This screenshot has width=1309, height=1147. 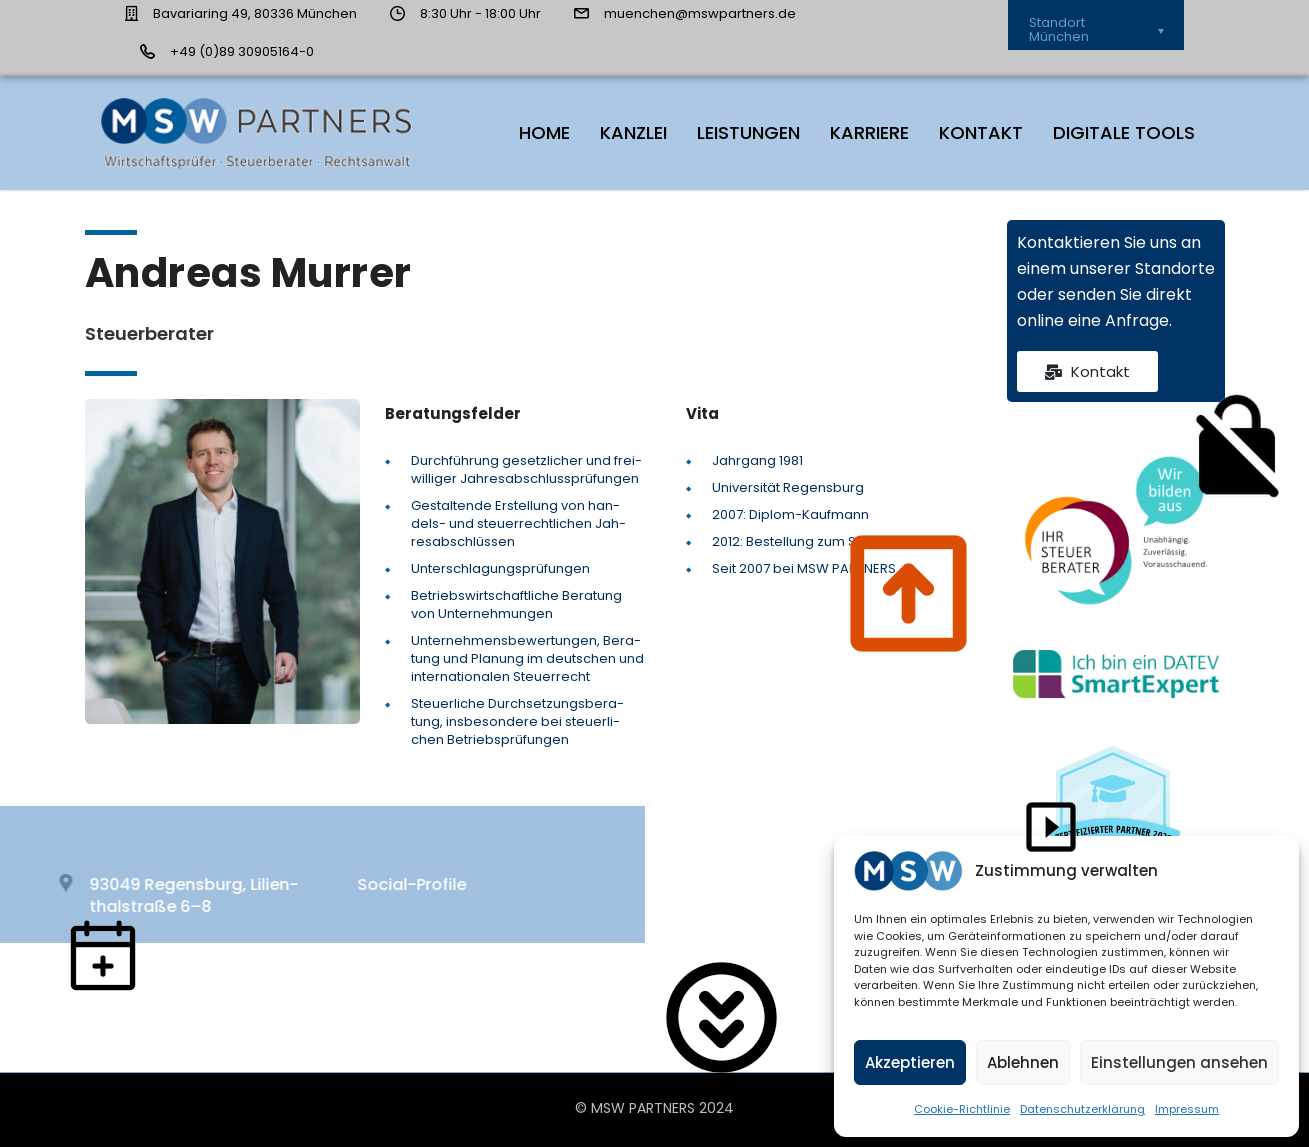 I want to click on expand all content below, so click(x=721, y=1017).